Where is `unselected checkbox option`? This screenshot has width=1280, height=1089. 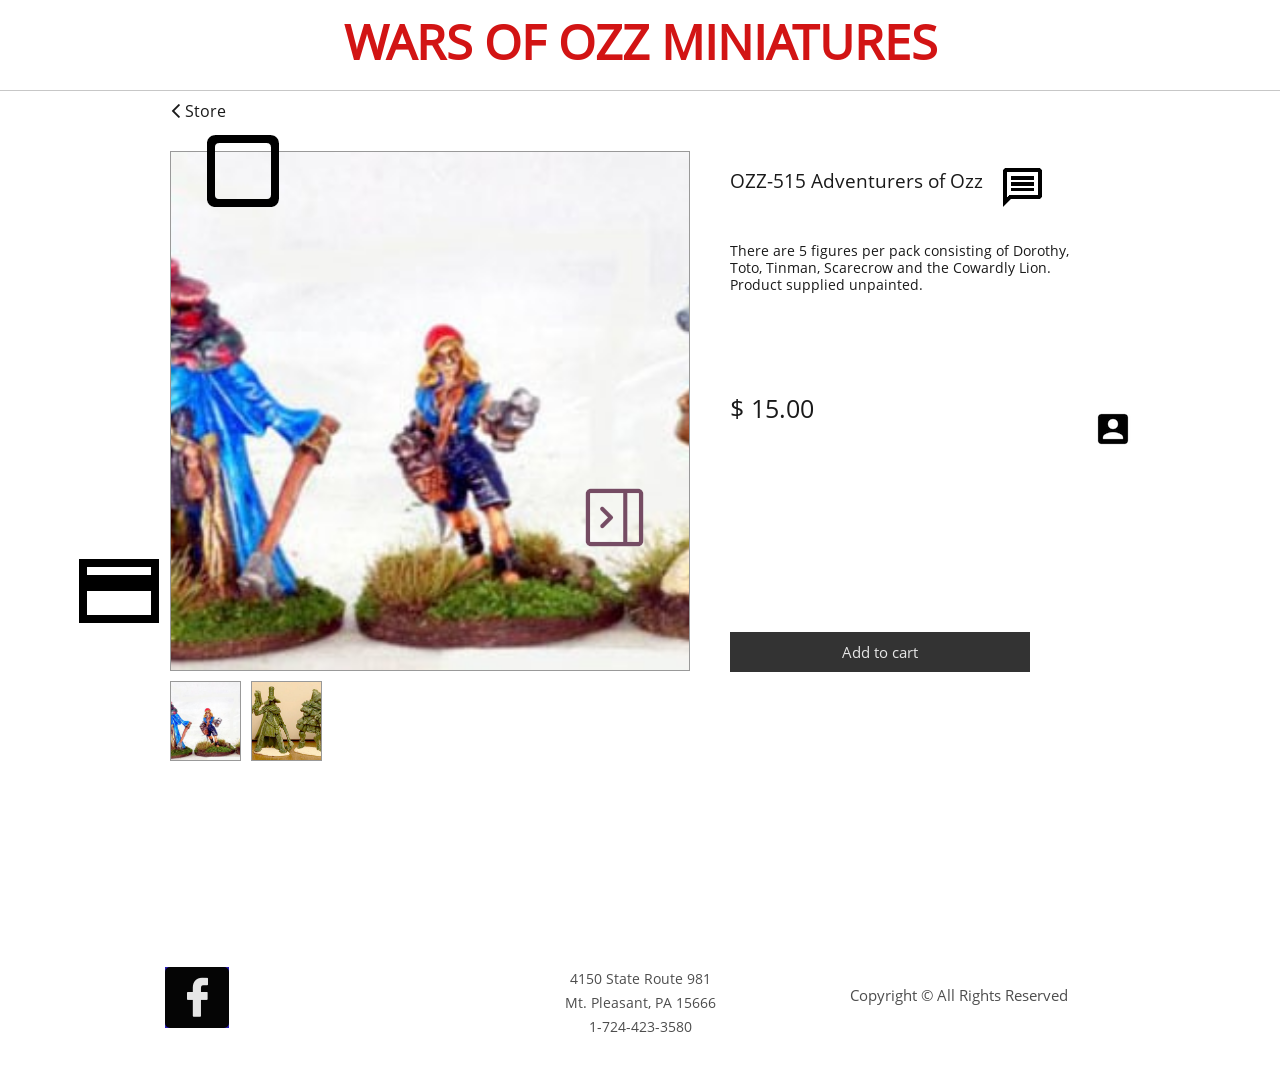
unselected checkbox option is located at coordinates (243, 171).